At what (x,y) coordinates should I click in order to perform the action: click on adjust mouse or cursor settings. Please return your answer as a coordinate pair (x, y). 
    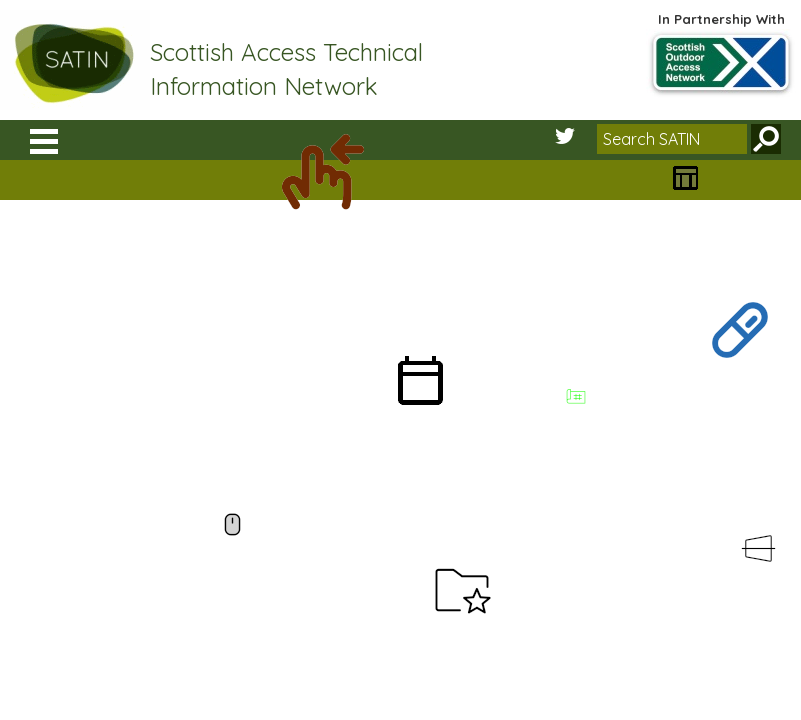
    Looking at the image, I should click on (232, 524).